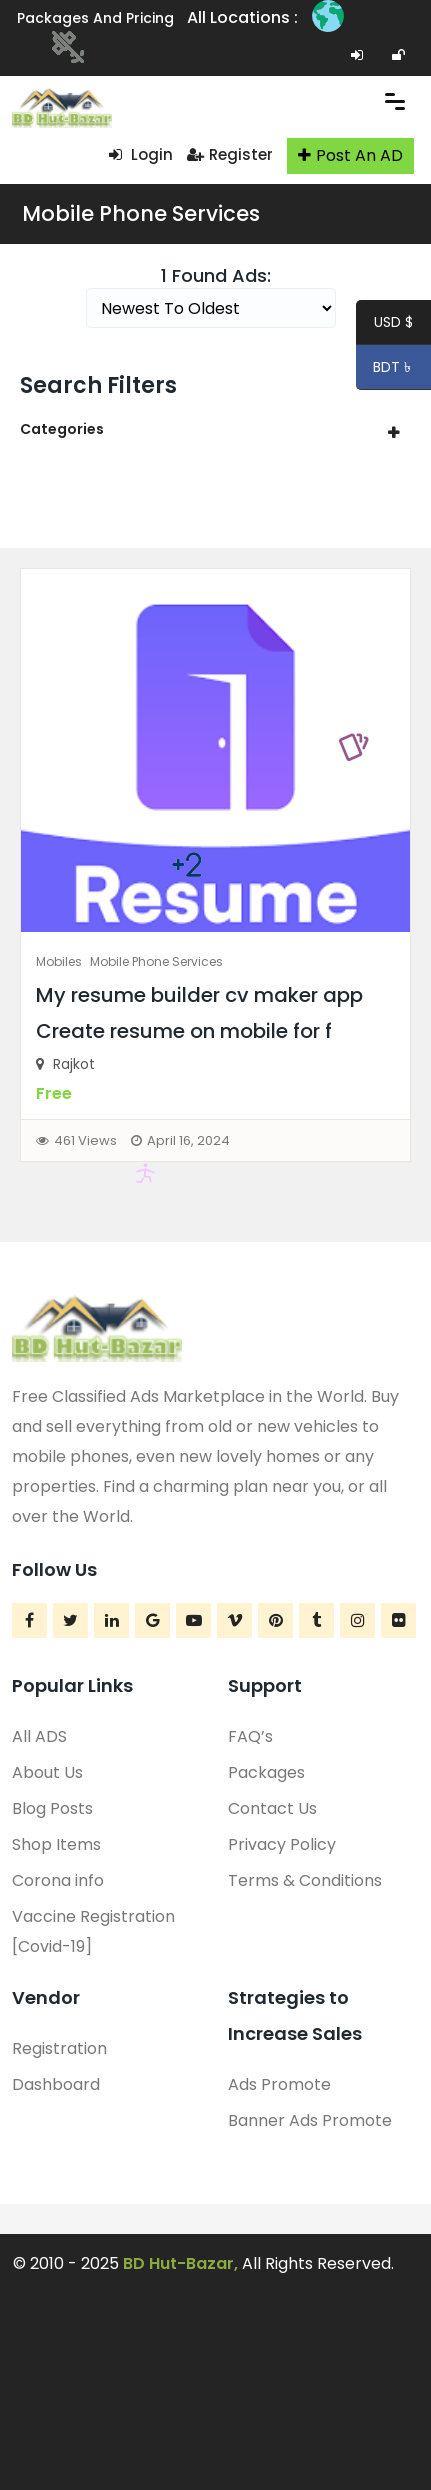 The width and height of the screenshot is (431, 2490). Describe the element at coordinates (68, 47) in the screenshot. I see `satellite connection unavailable` at that location.